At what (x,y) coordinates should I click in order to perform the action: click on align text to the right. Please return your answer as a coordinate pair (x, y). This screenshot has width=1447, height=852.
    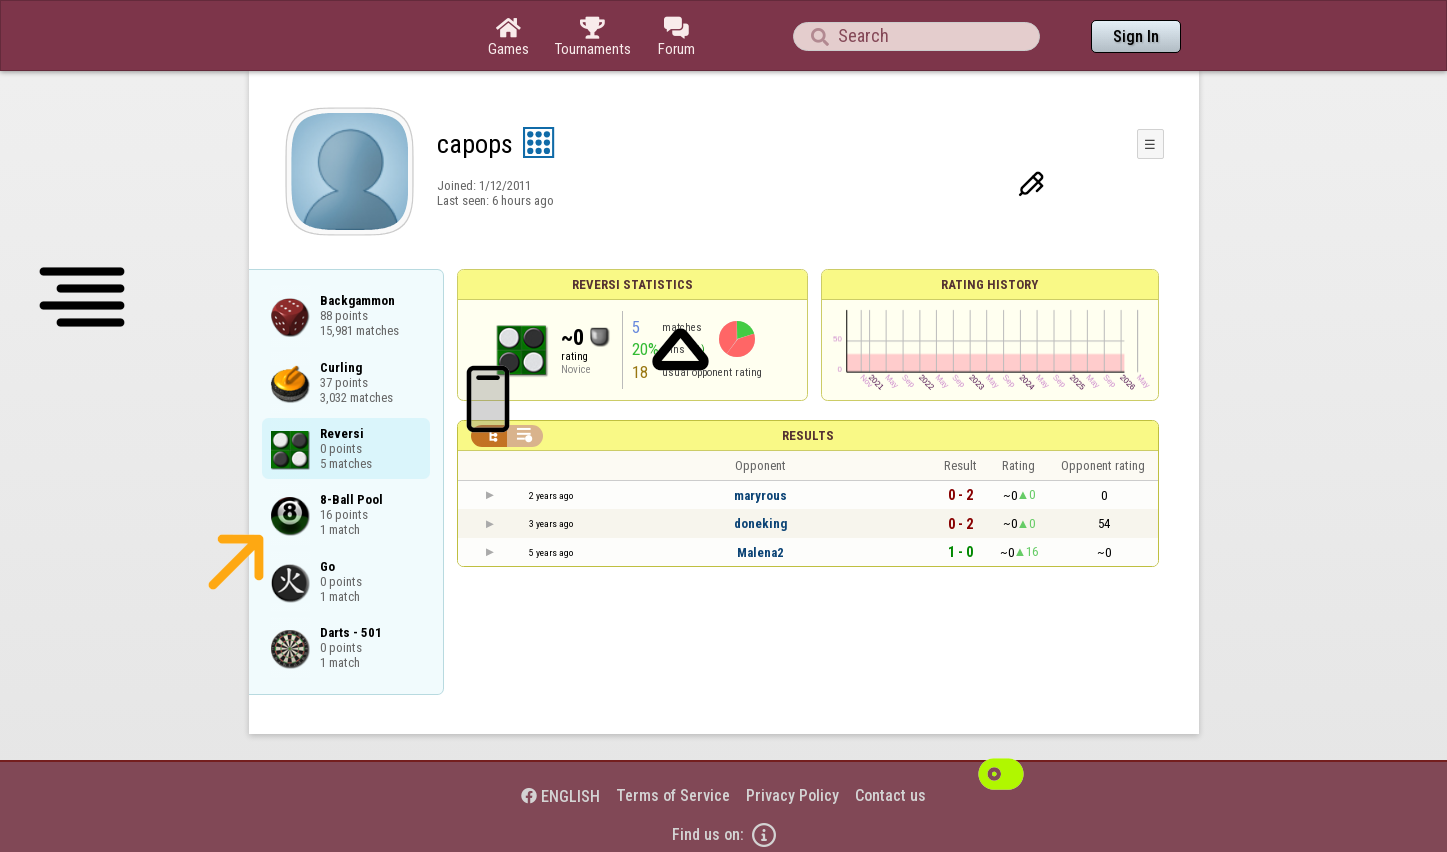
    Looking at the image, I should click on (82, 297).